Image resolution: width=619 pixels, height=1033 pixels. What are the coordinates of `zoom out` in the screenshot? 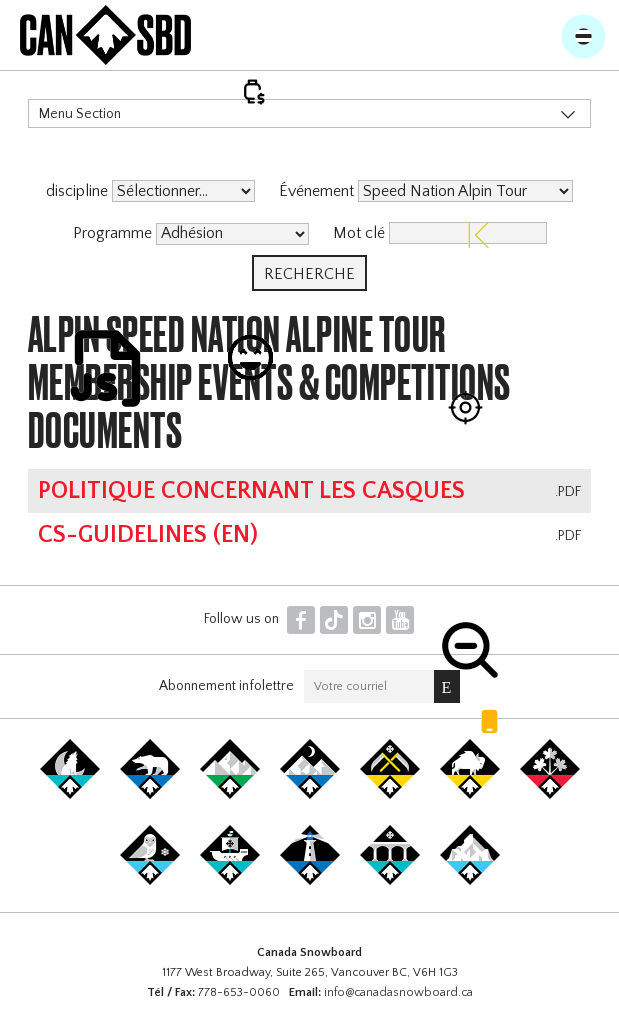 It's located at (470, 650).